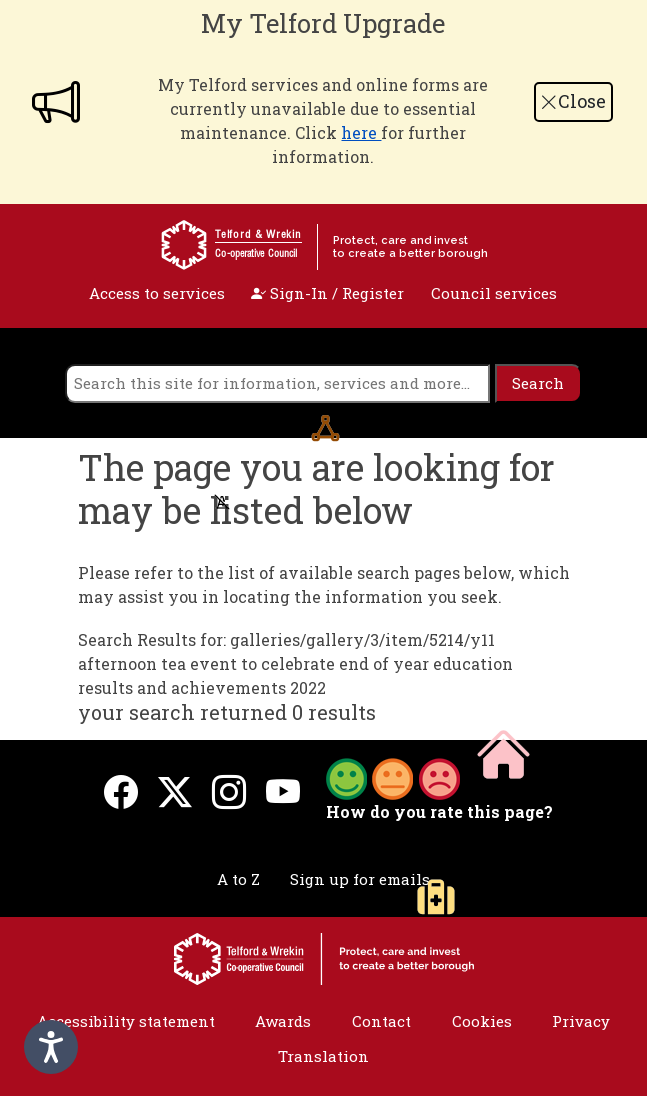 The height and width of the screenshot is (1096, 647). I want to click on navigate to the home screen, so click(503, 754).